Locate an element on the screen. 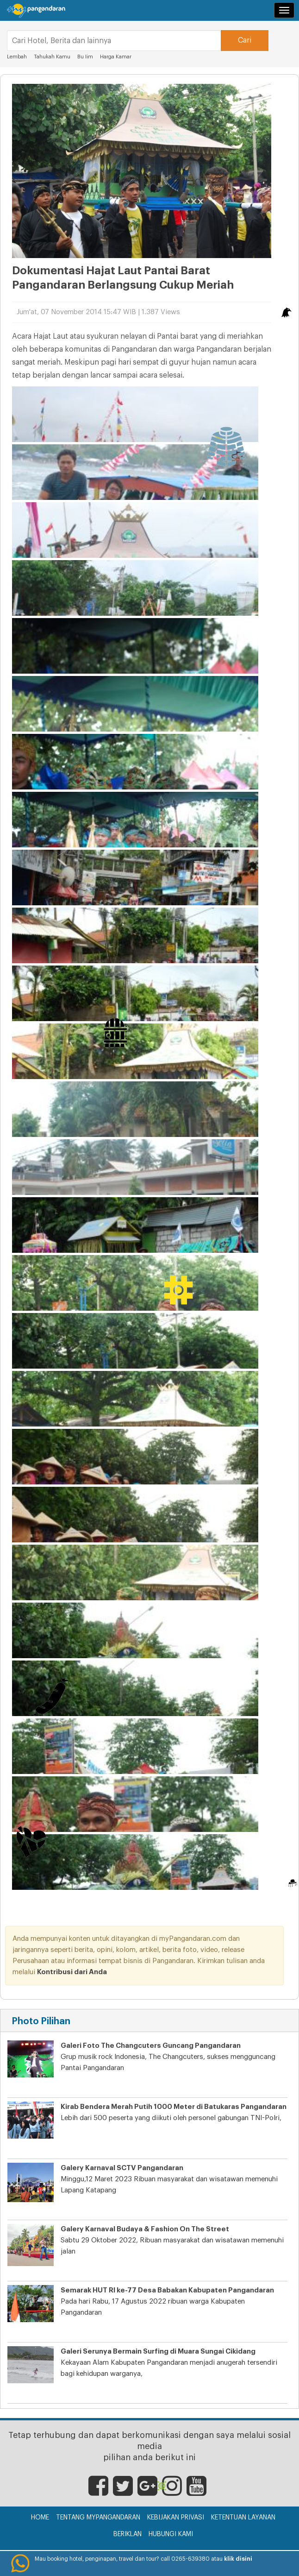  settings or configuration menu is located at coordinates (178, 1290).